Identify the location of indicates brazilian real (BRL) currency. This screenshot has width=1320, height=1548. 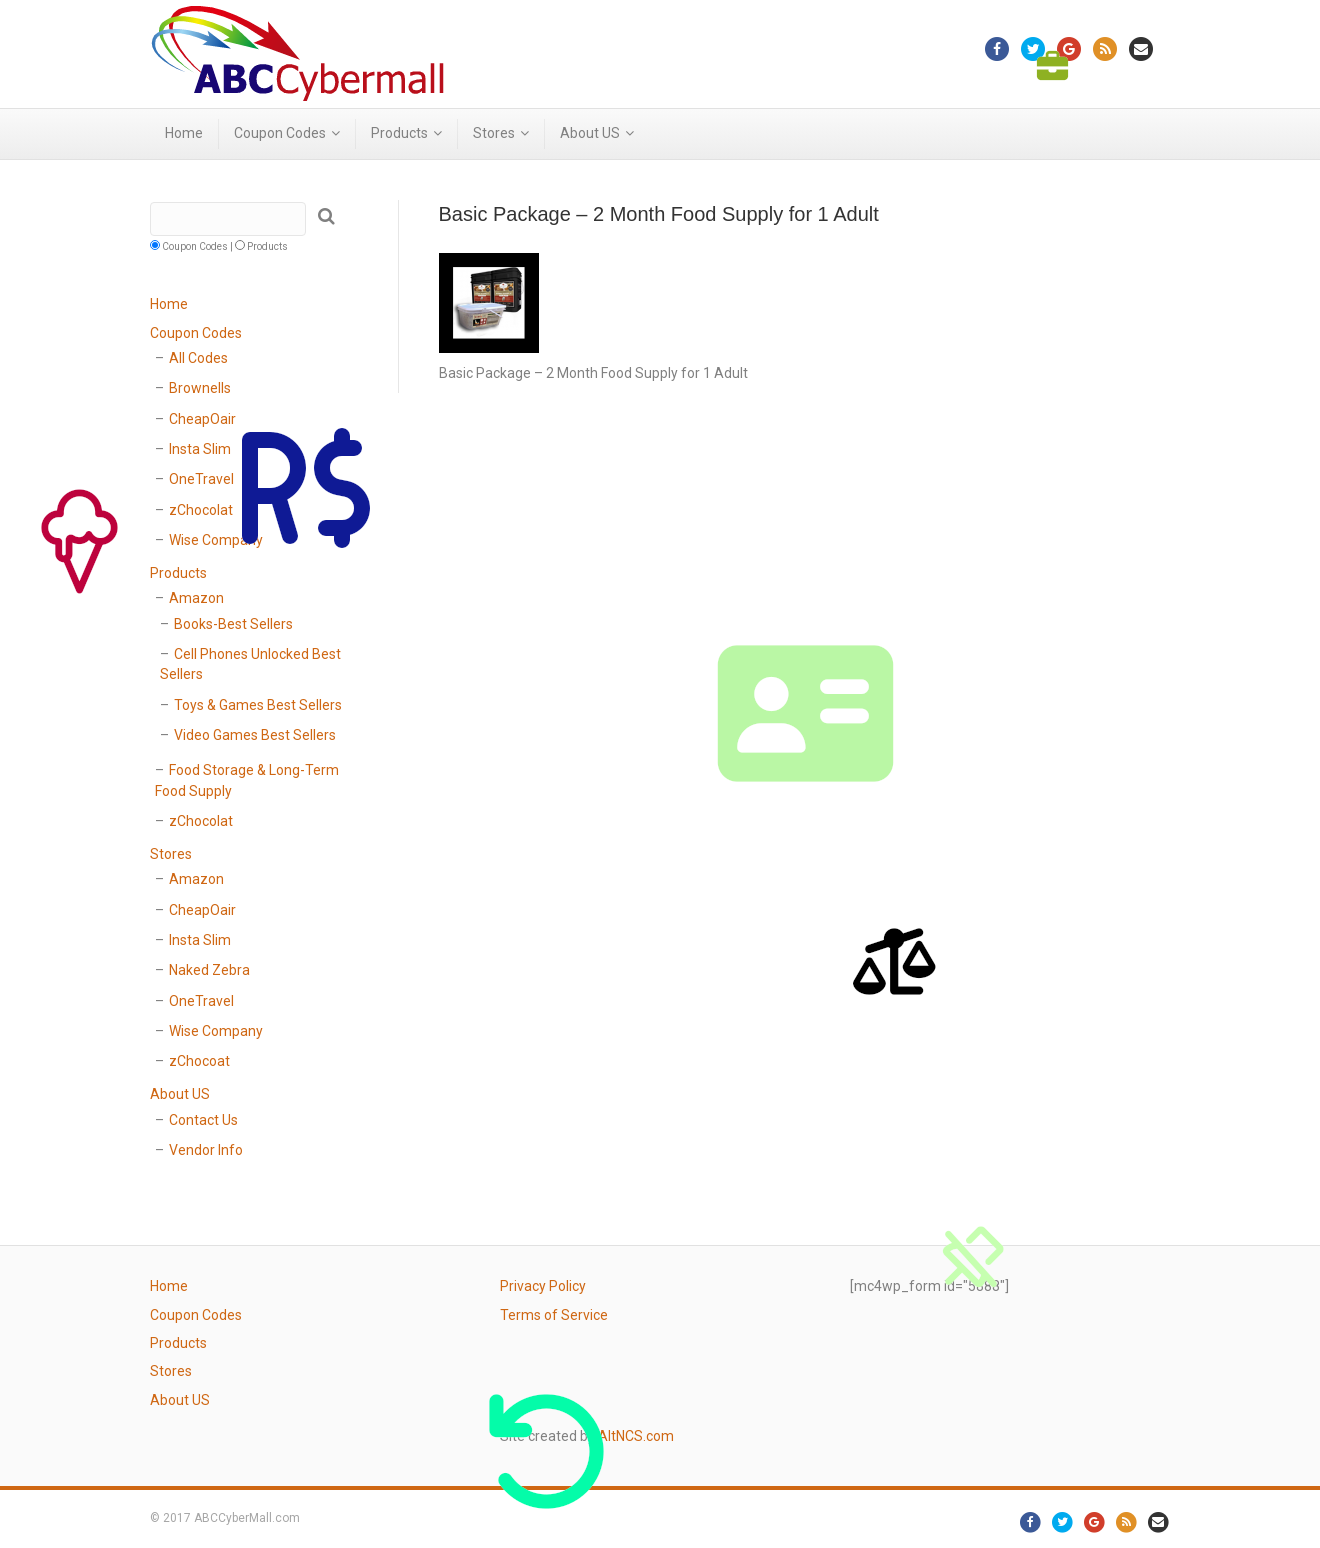
(306, 488).